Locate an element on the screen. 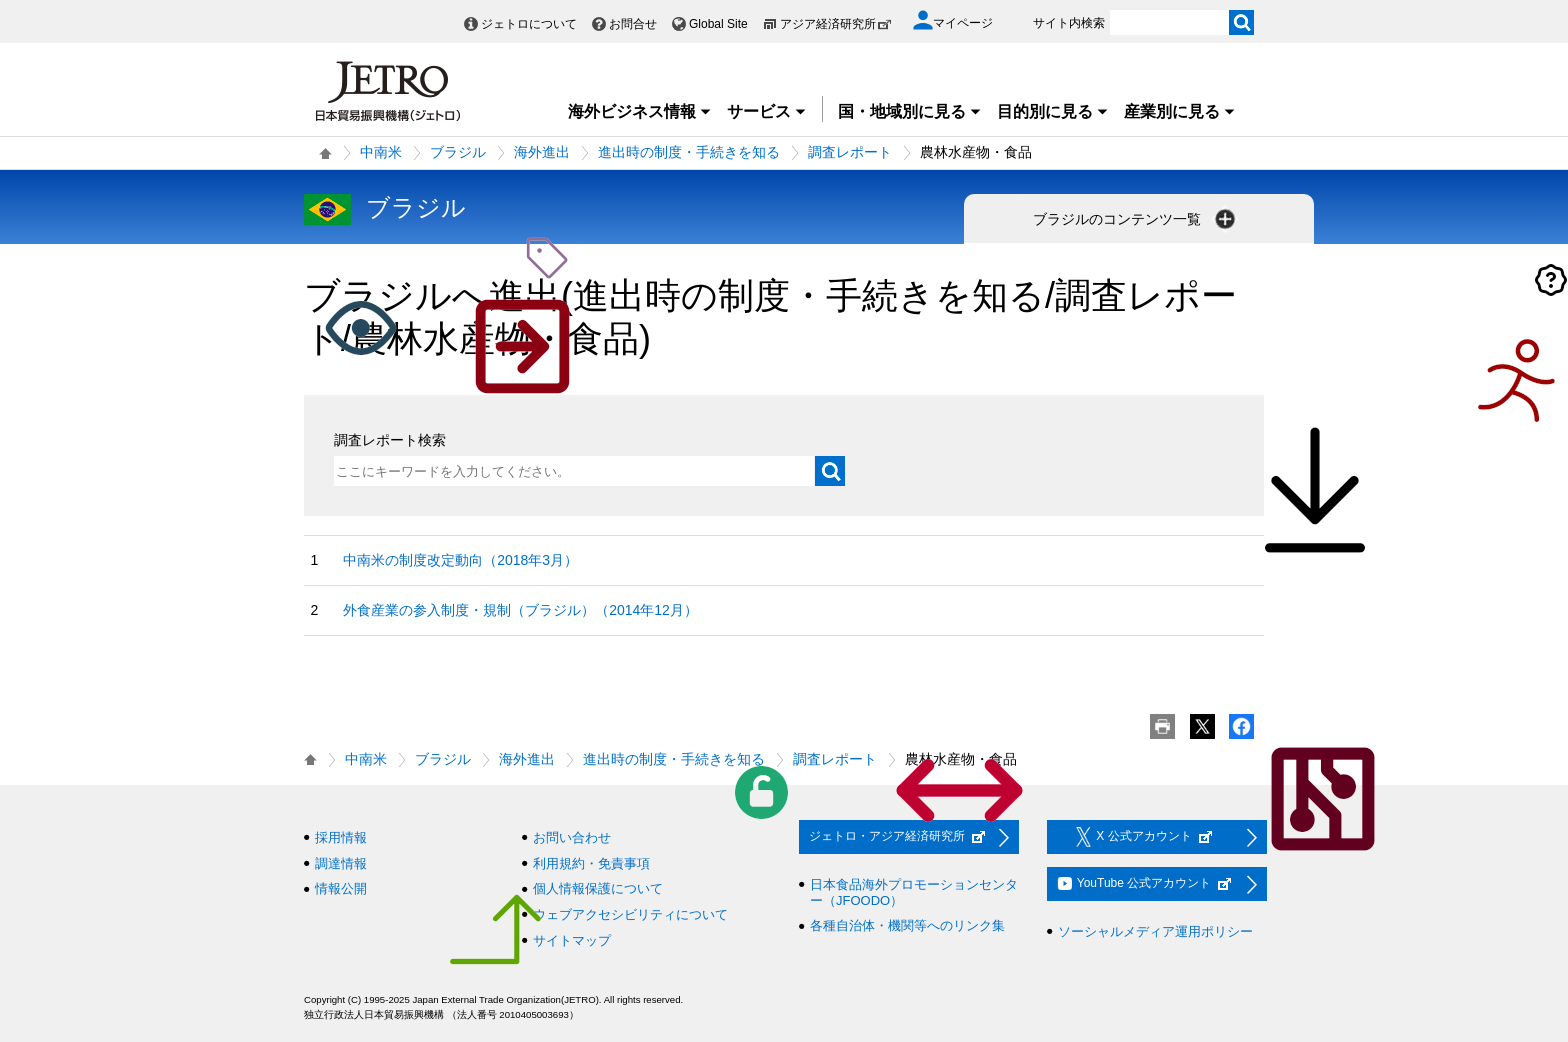 The width and height of the screenshot is (1568, 1042). access circuit or hardware settings is located at coordinates (1323, 799).